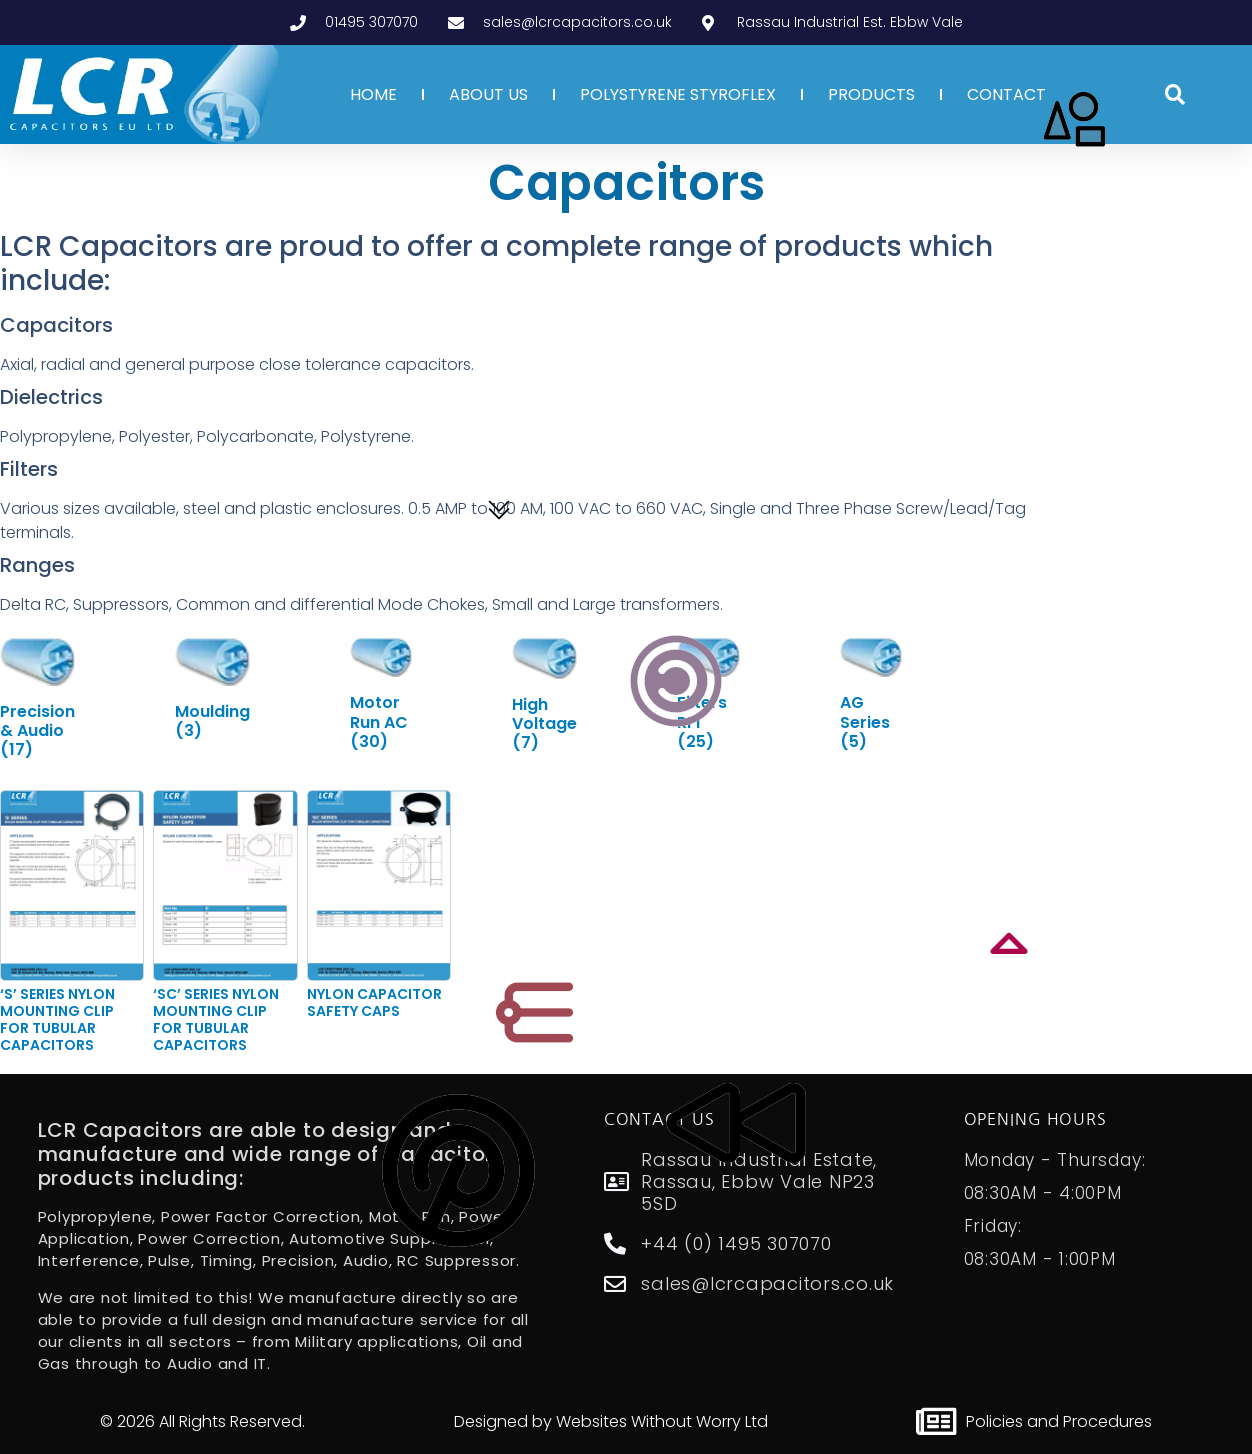 This screenshot has height=1454, width=1252. I want to click on adjust text alignment settings, so click(534, 1012).